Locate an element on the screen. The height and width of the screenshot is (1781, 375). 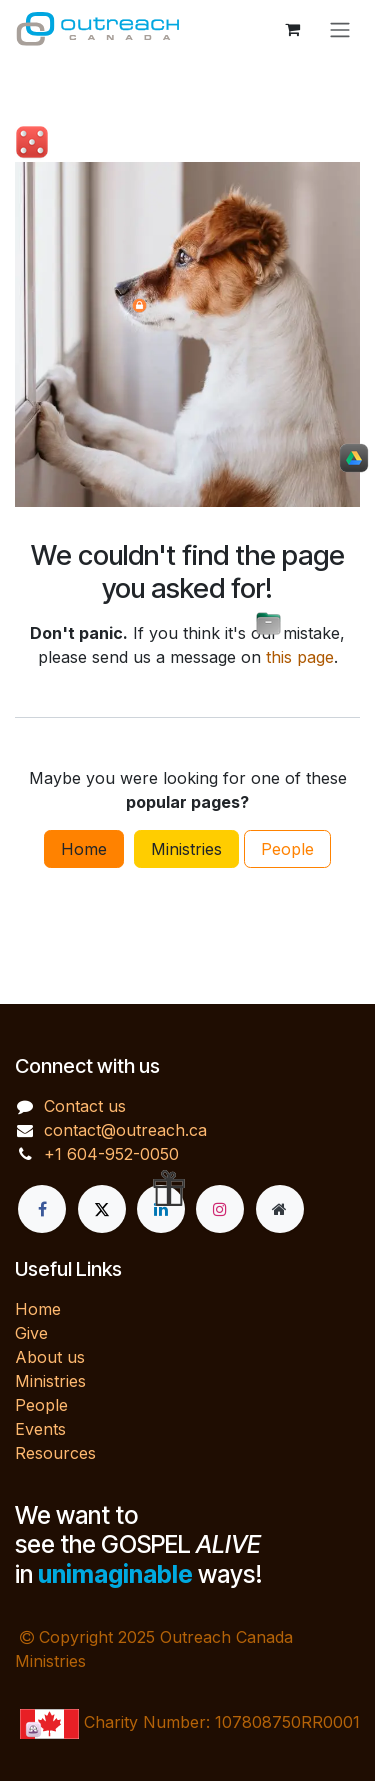
open tali dice game app is located at coordinates (32, 142).